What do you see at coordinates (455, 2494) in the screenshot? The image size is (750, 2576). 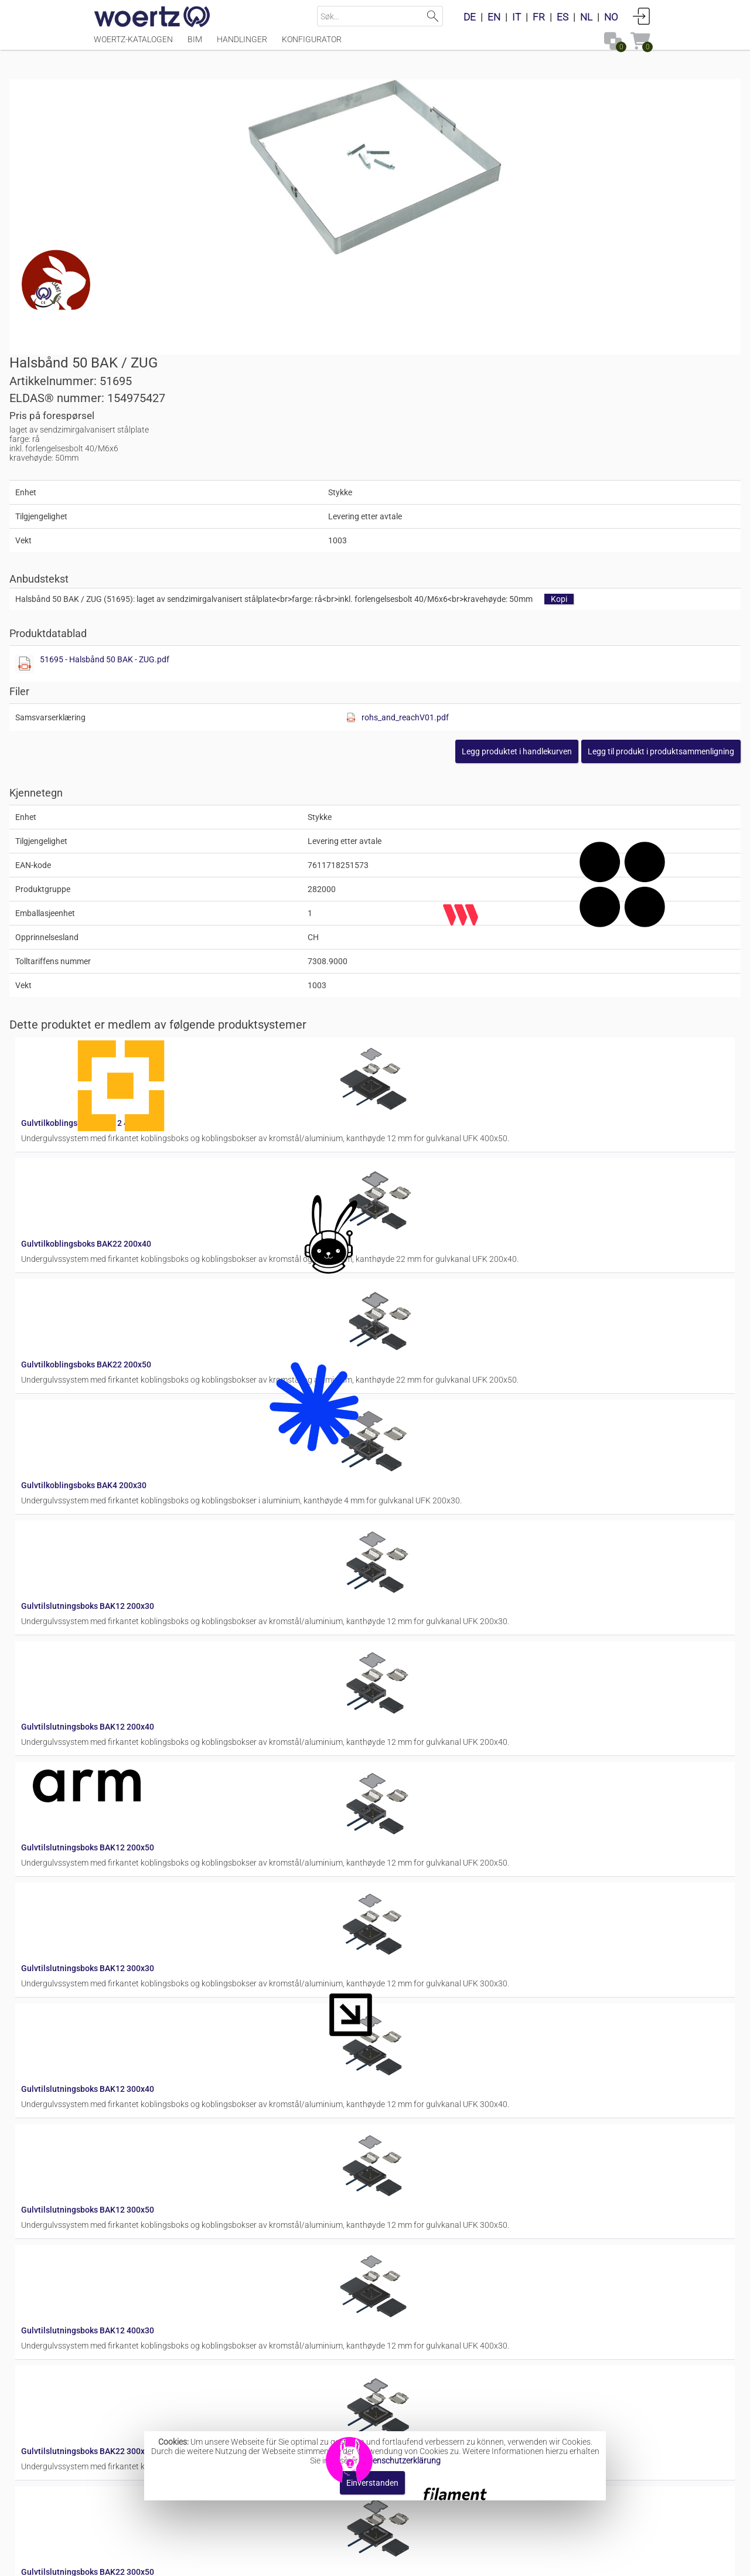 I see `filament brand logo` at bounding box center [455, 2494].